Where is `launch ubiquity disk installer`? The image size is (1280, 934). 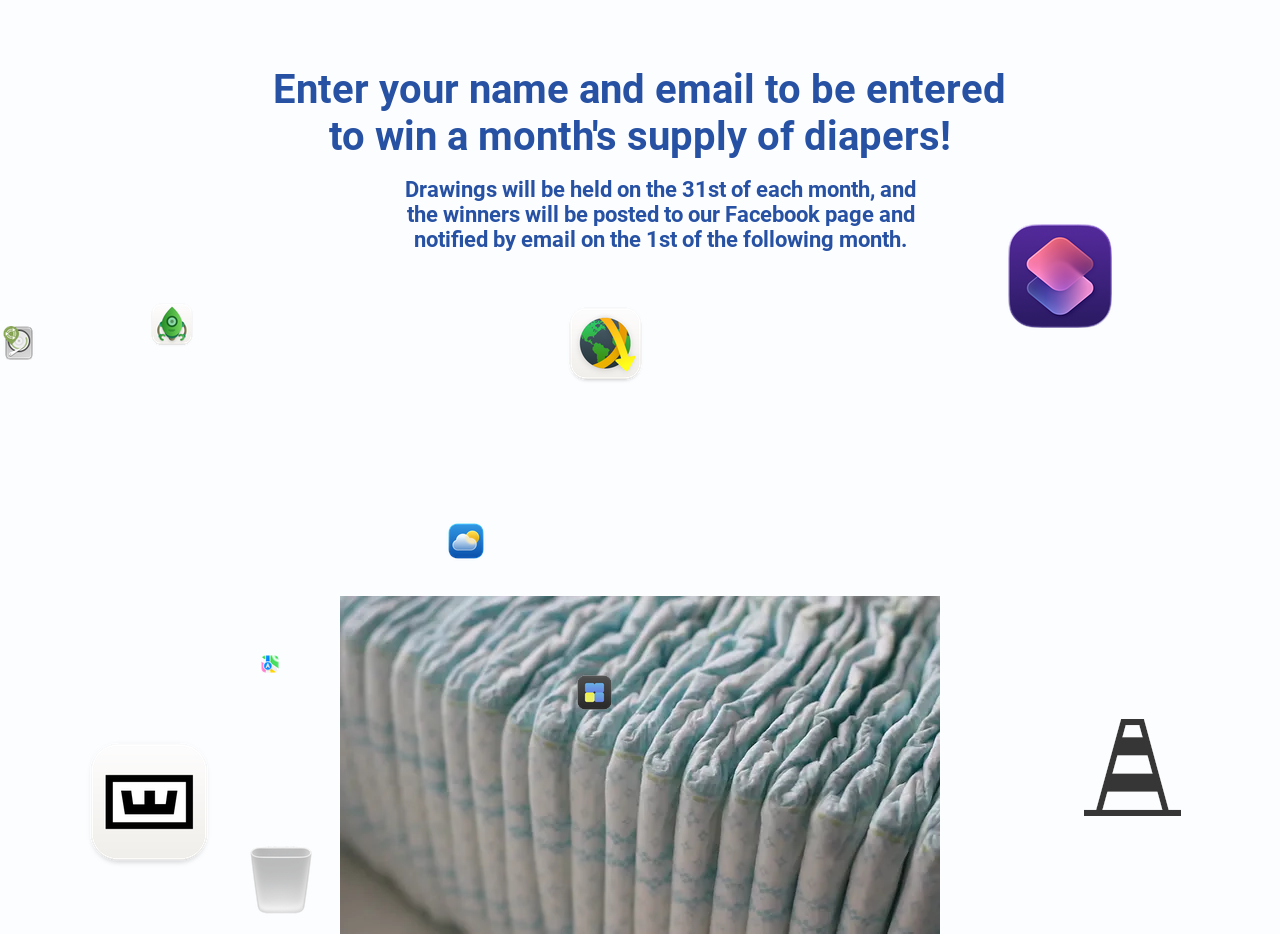
launch ubiquity disk installer is located at coordinates (19, 343).